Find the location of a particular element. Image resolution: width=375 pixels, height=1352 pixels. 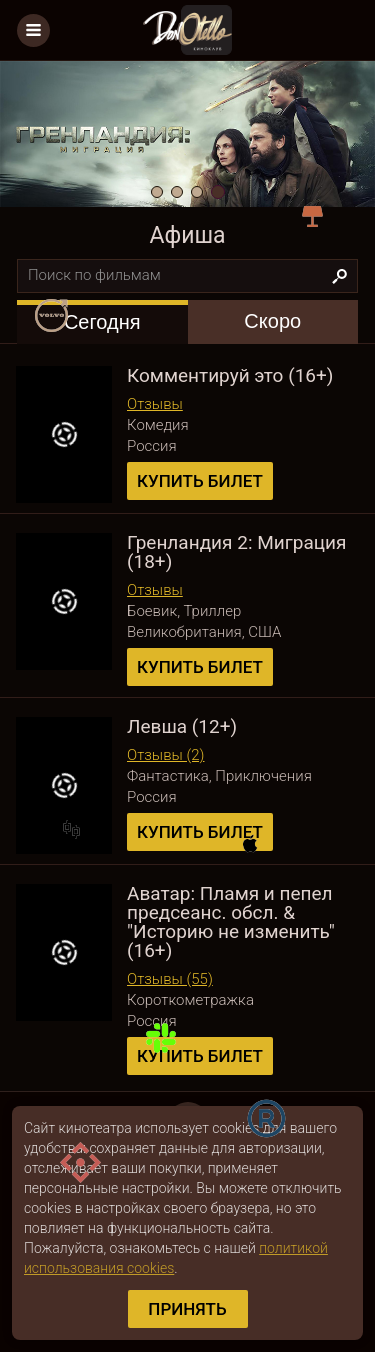

indicates a registered trademark is located at coordinates (266, 1118).